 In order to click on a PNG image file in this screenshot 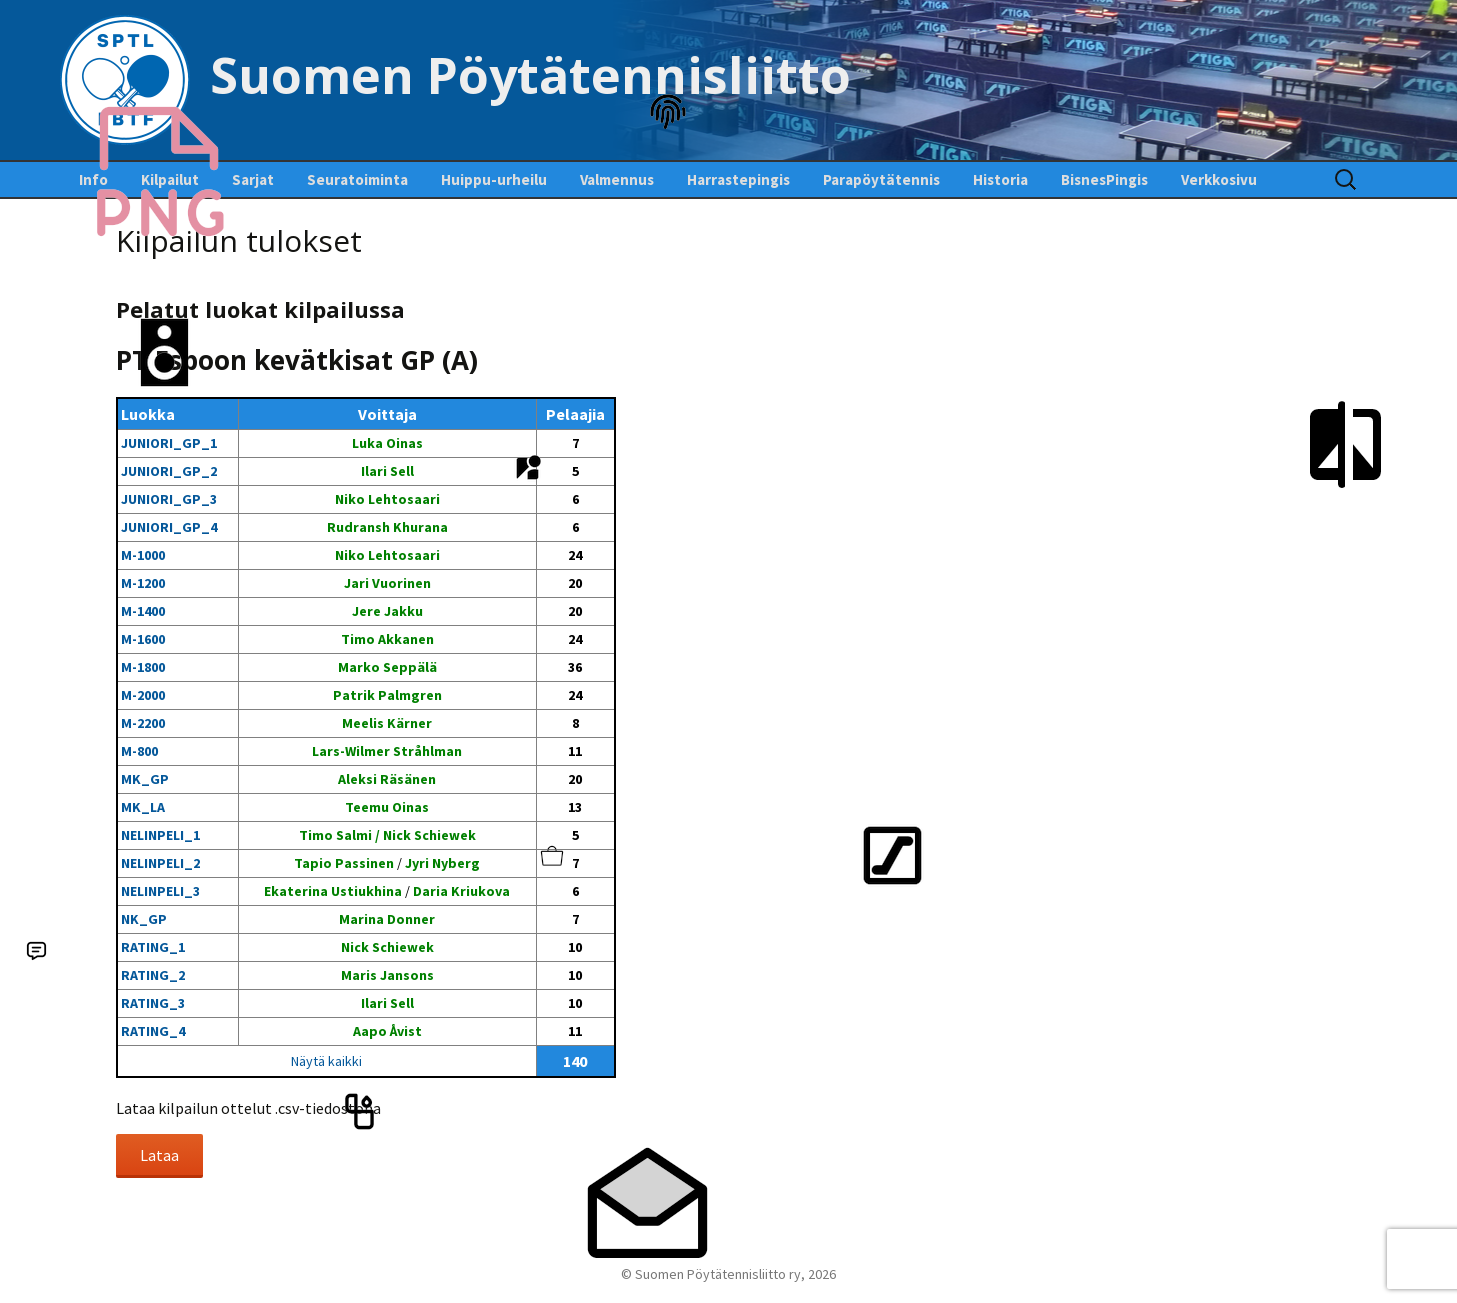, I will do `click(159, 177)`.